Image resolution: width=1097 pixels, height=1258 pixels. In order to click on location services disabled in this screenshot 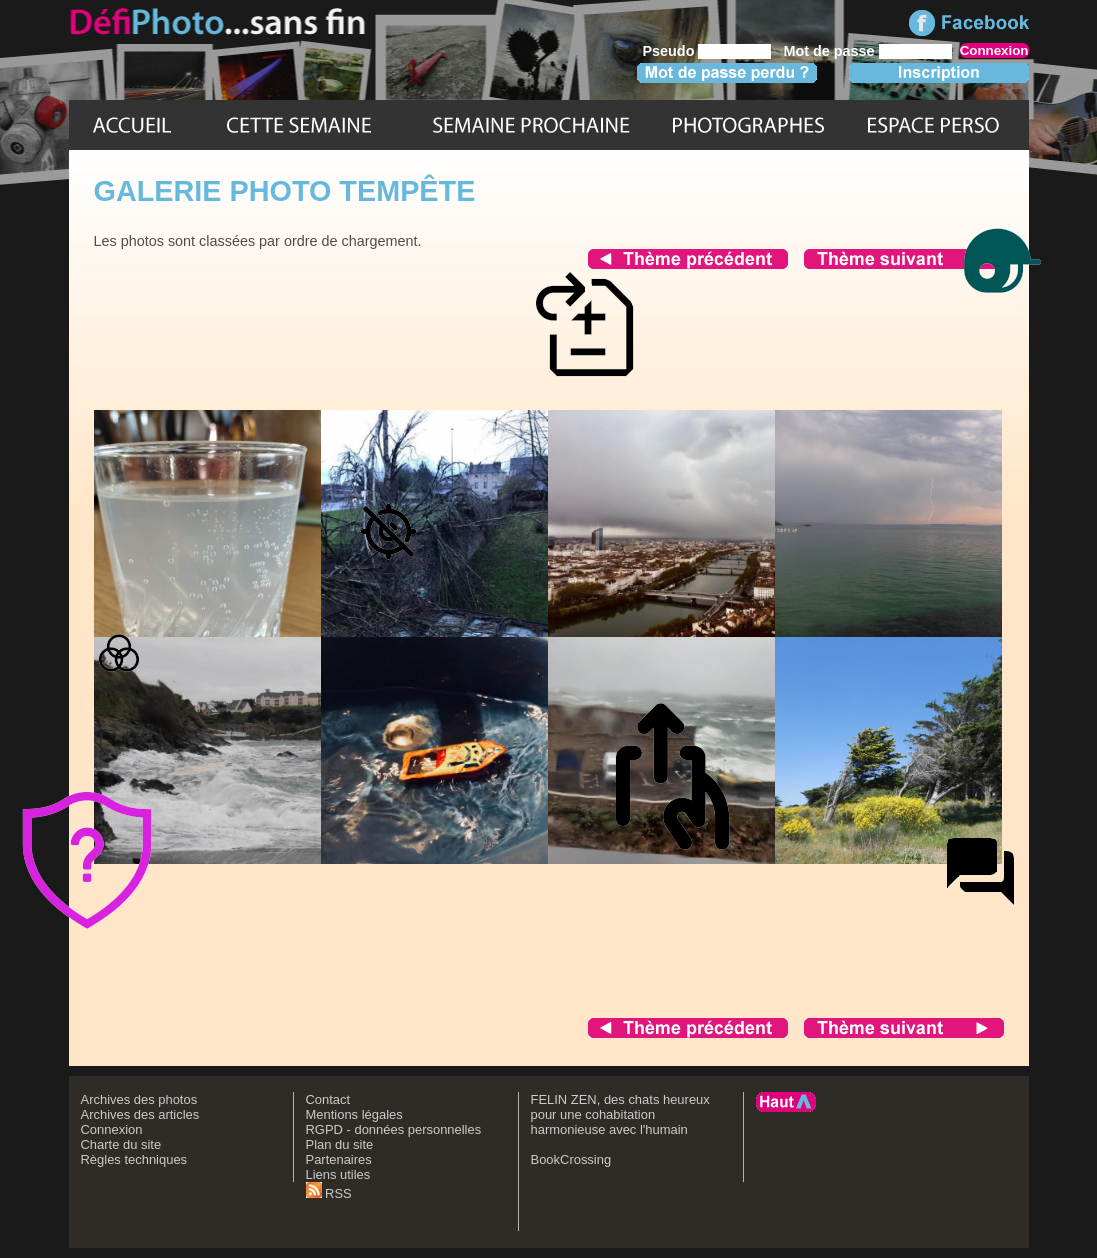, I will do `click(388, 531)`.